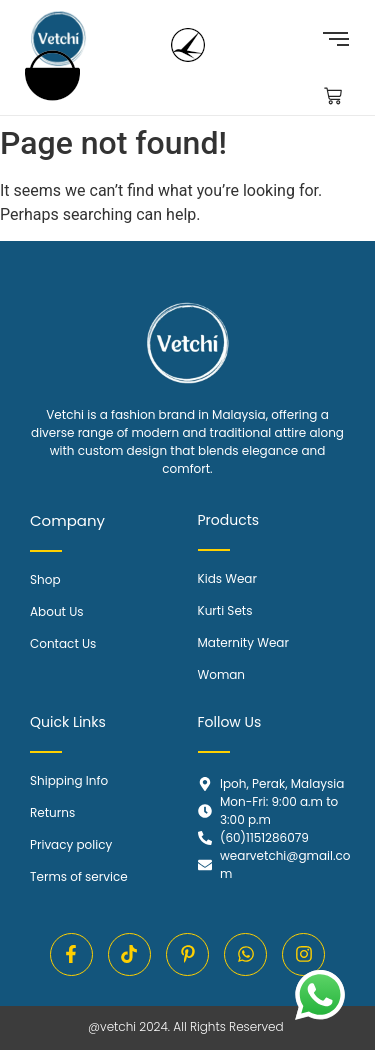  Describe the element at coordinates (52, 75) in the screenshot. I see `umami analytics platform logo` at that location.